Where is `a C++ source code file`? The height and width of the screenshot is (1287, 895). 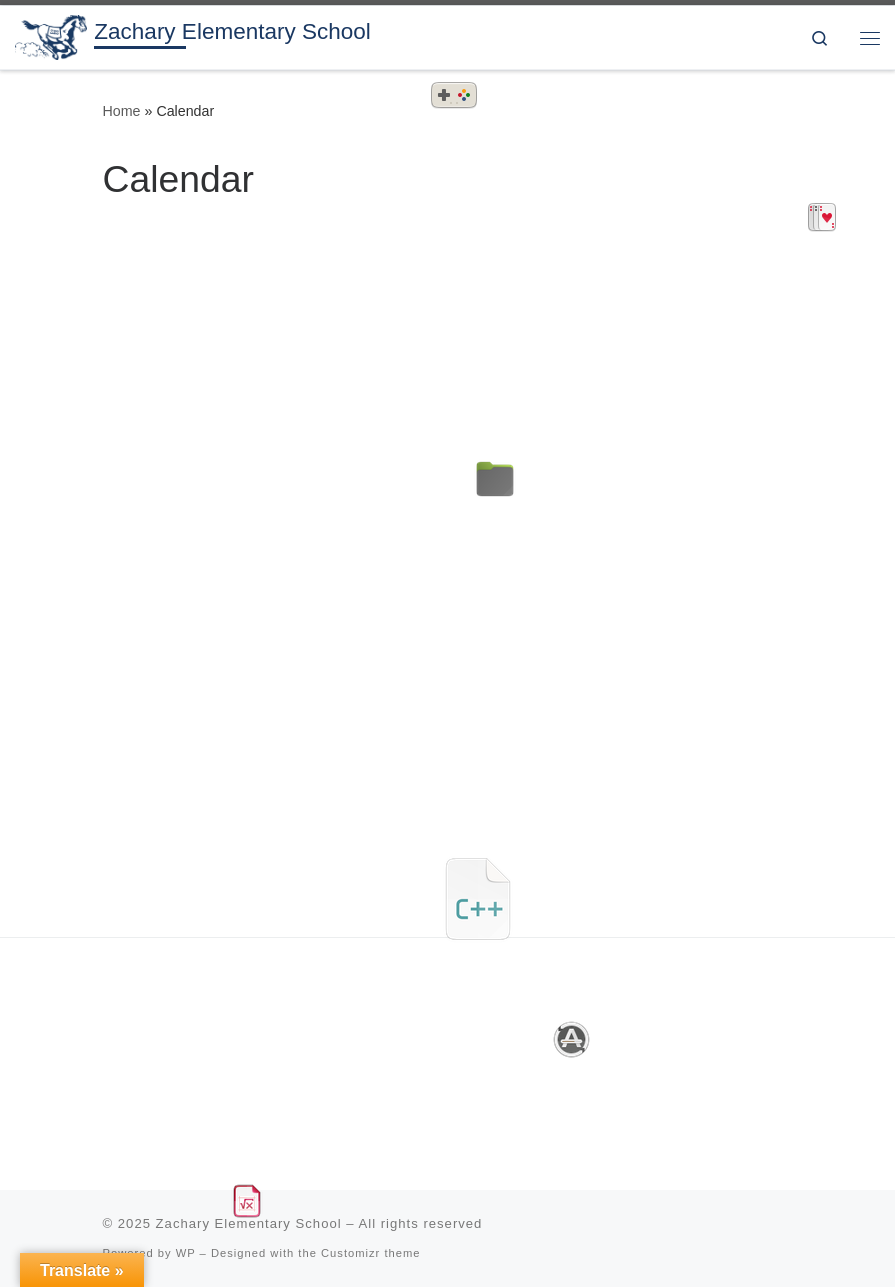 a C++ source code file is located at coordinates (478, 899).